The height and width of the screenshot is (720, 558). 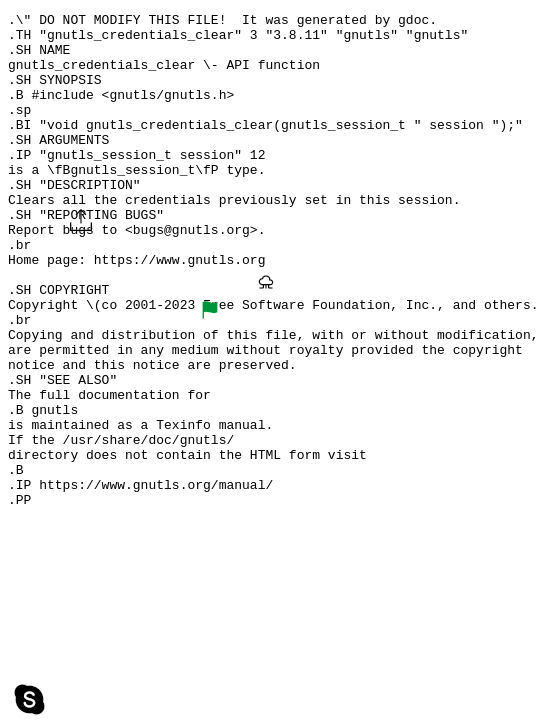 What do you see at coordinates (266, 282) in the screenshot?
I see `access cloud computing services` at bounding box center [266, 282].